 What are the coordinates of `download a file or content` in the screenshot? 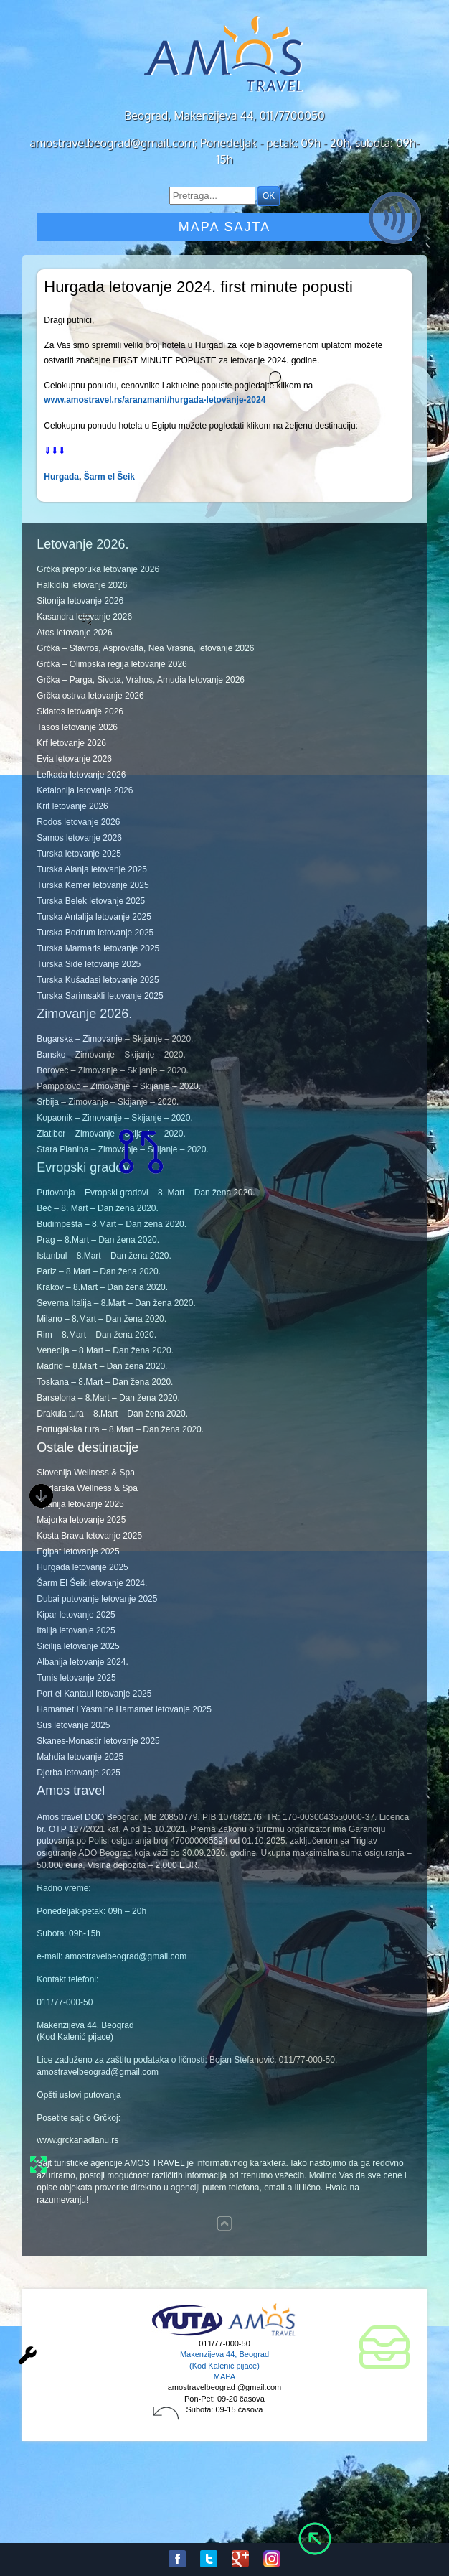 It's located at (41, 1495).